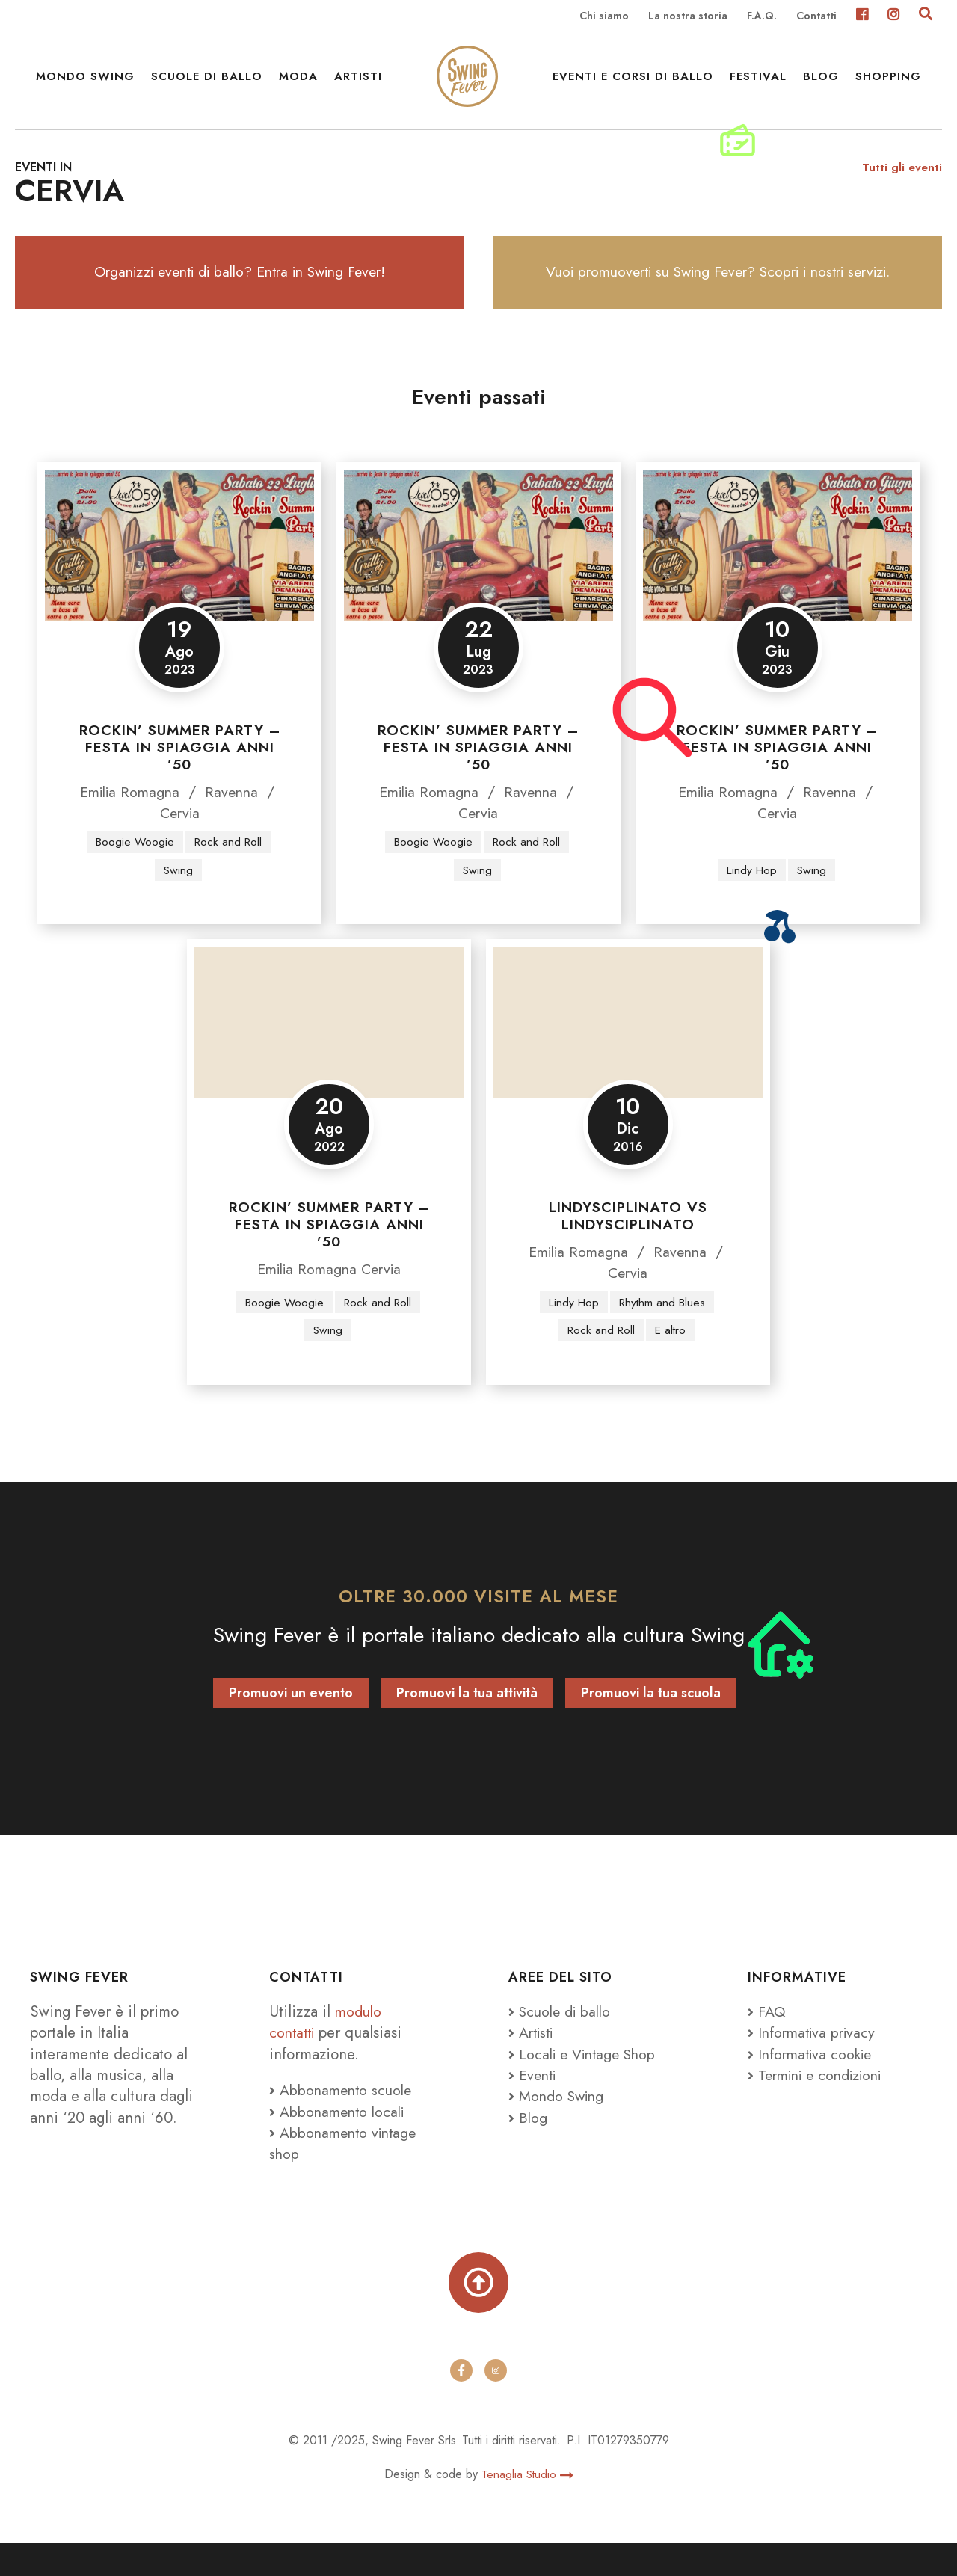 The width and height of the screenshot is (957, 2576). What do you see at coordinates (781, 1644) in the screenshot?
I see `access home settings` at bounding box center [781, 1644].